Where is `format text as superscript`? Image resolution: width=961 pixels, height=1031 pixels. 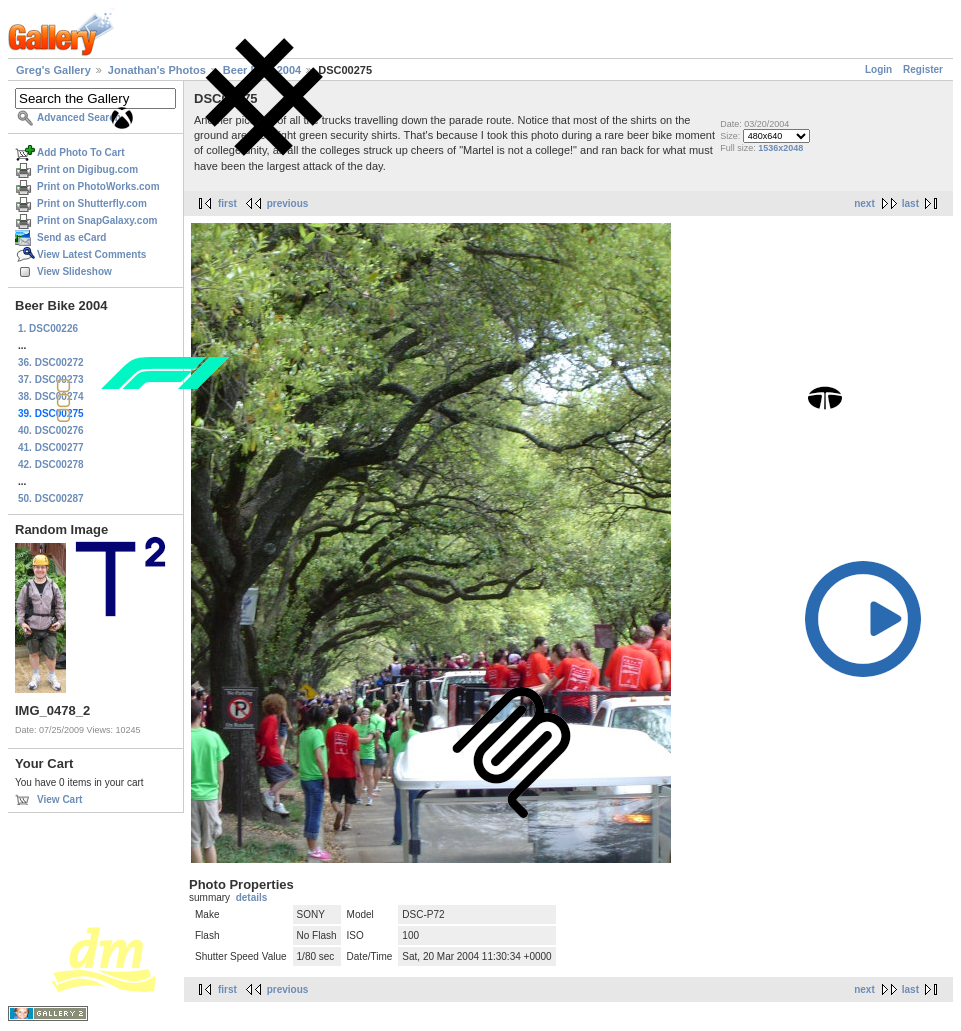 format text as superscript is located at coordinates (120, 576).